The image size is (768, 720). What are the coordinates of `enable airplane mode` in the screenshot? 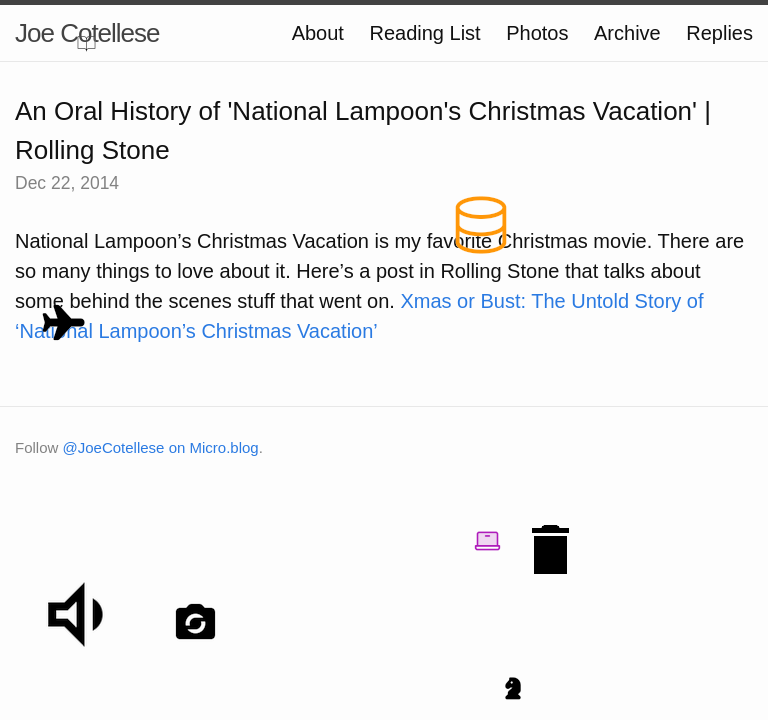 It's located at (63, 322).